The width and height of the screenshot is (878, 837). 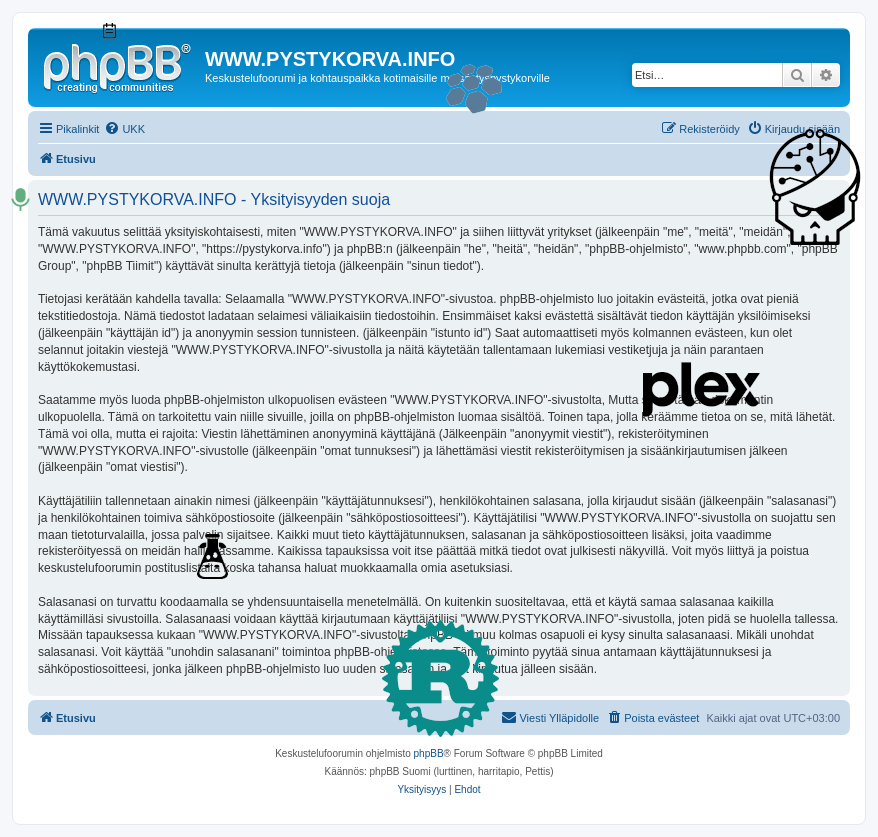 What do you see at coordinates (701, 389) in the screenshot?
I see `open the Plex media streaming app` at bounding box center [701, 389].